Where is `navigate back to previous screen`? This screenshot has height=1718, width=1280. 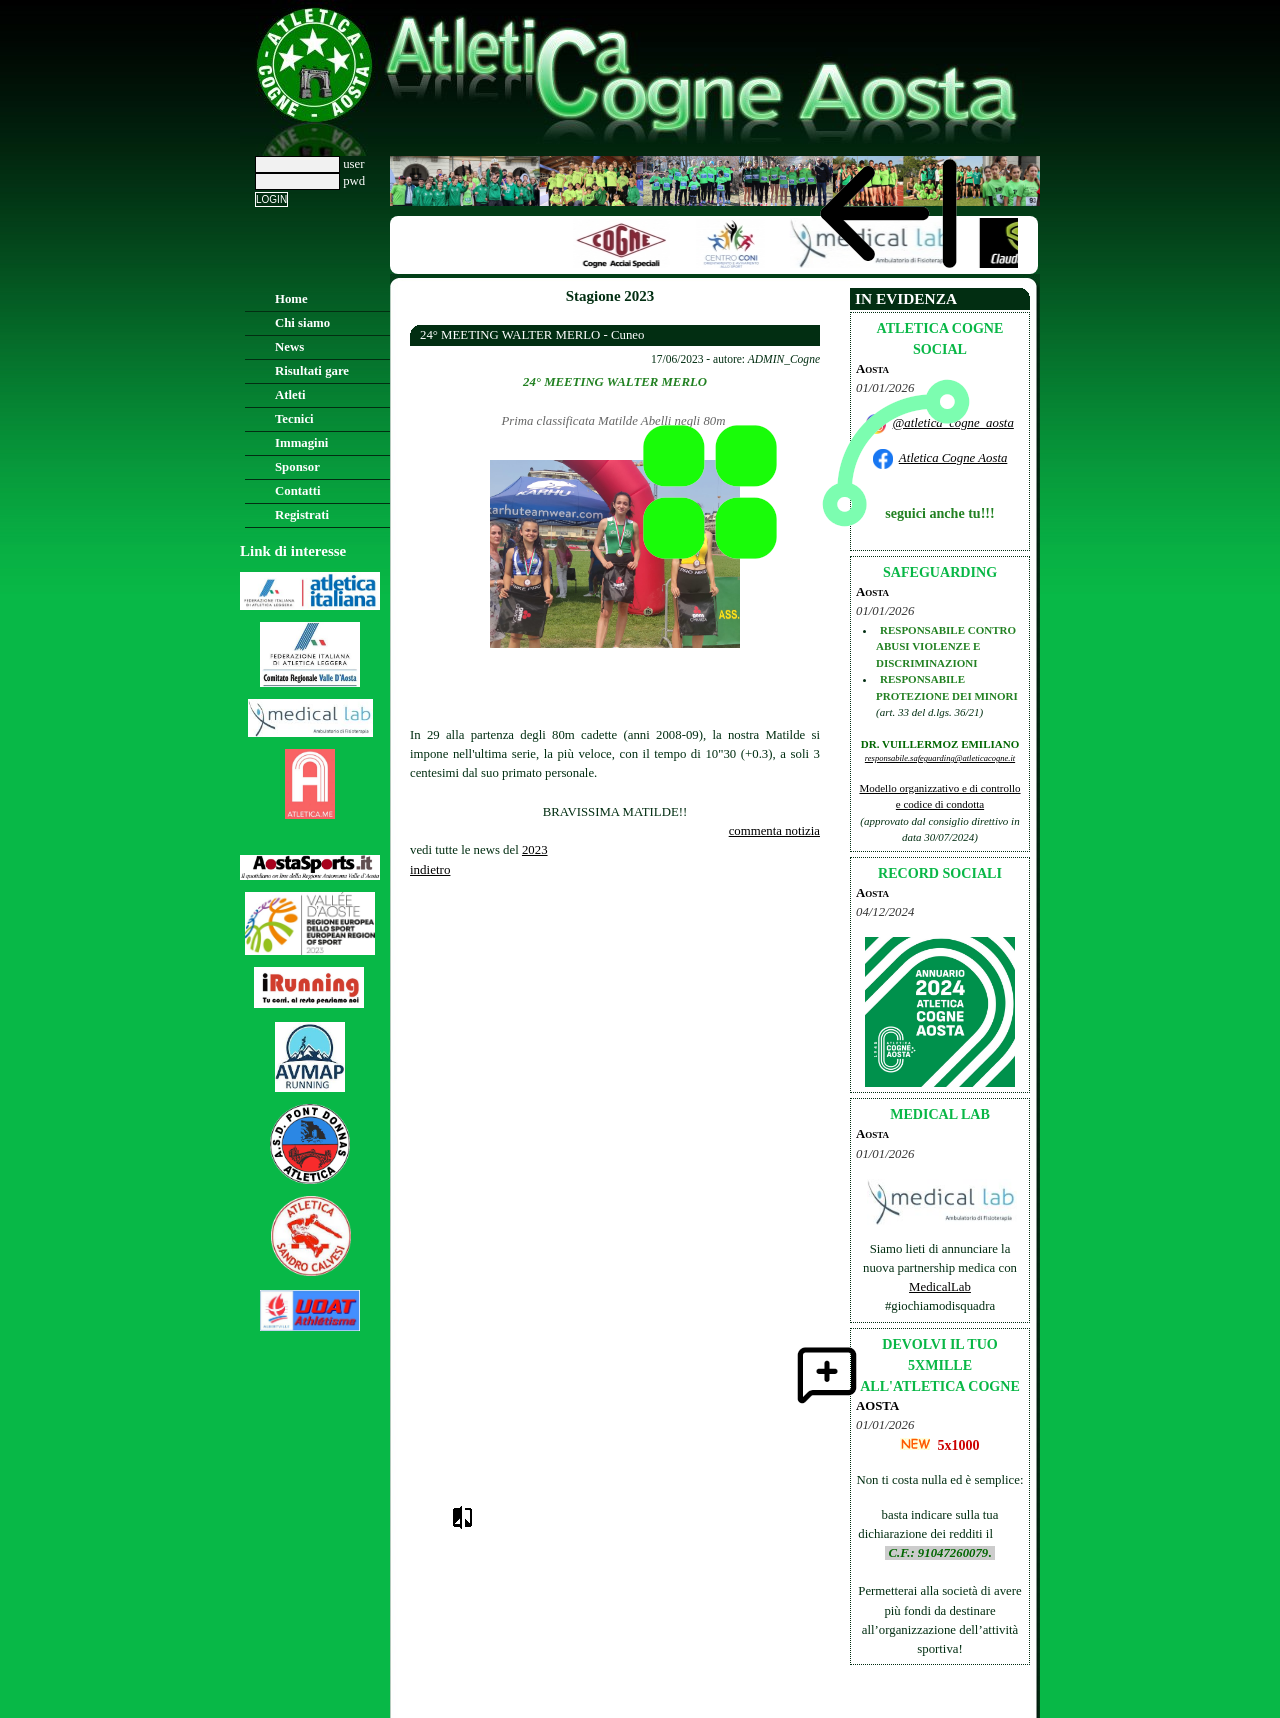
navigate back to previous screen is located at coordinates (888, 213).